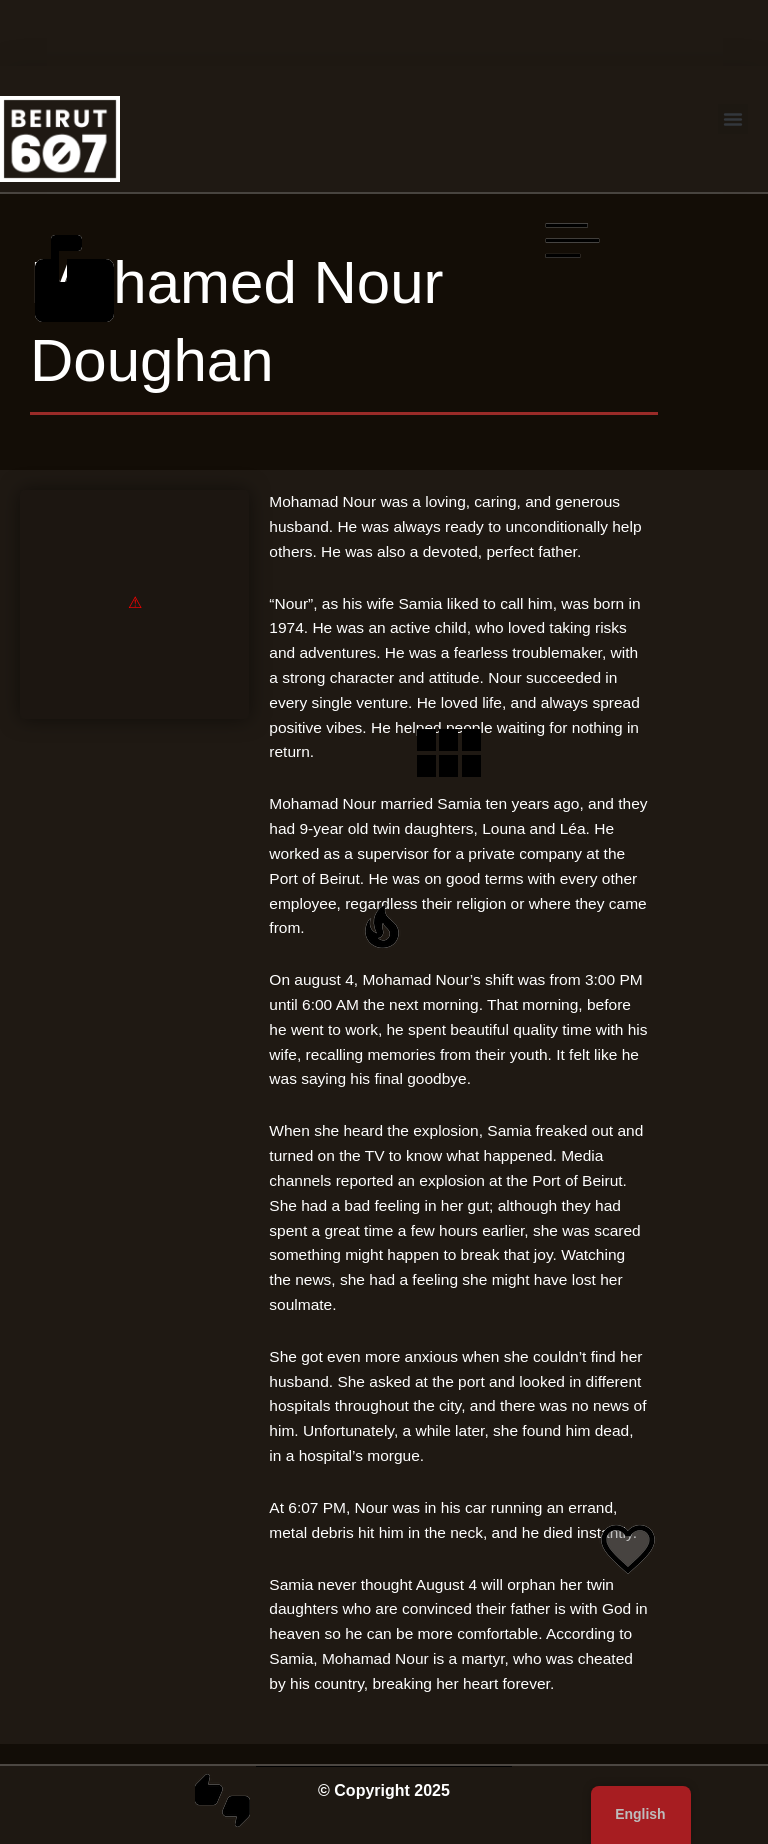  Describe the element at coordinates (222, 1800) in the screenshot. I see `rate or provide feedback` at that location.